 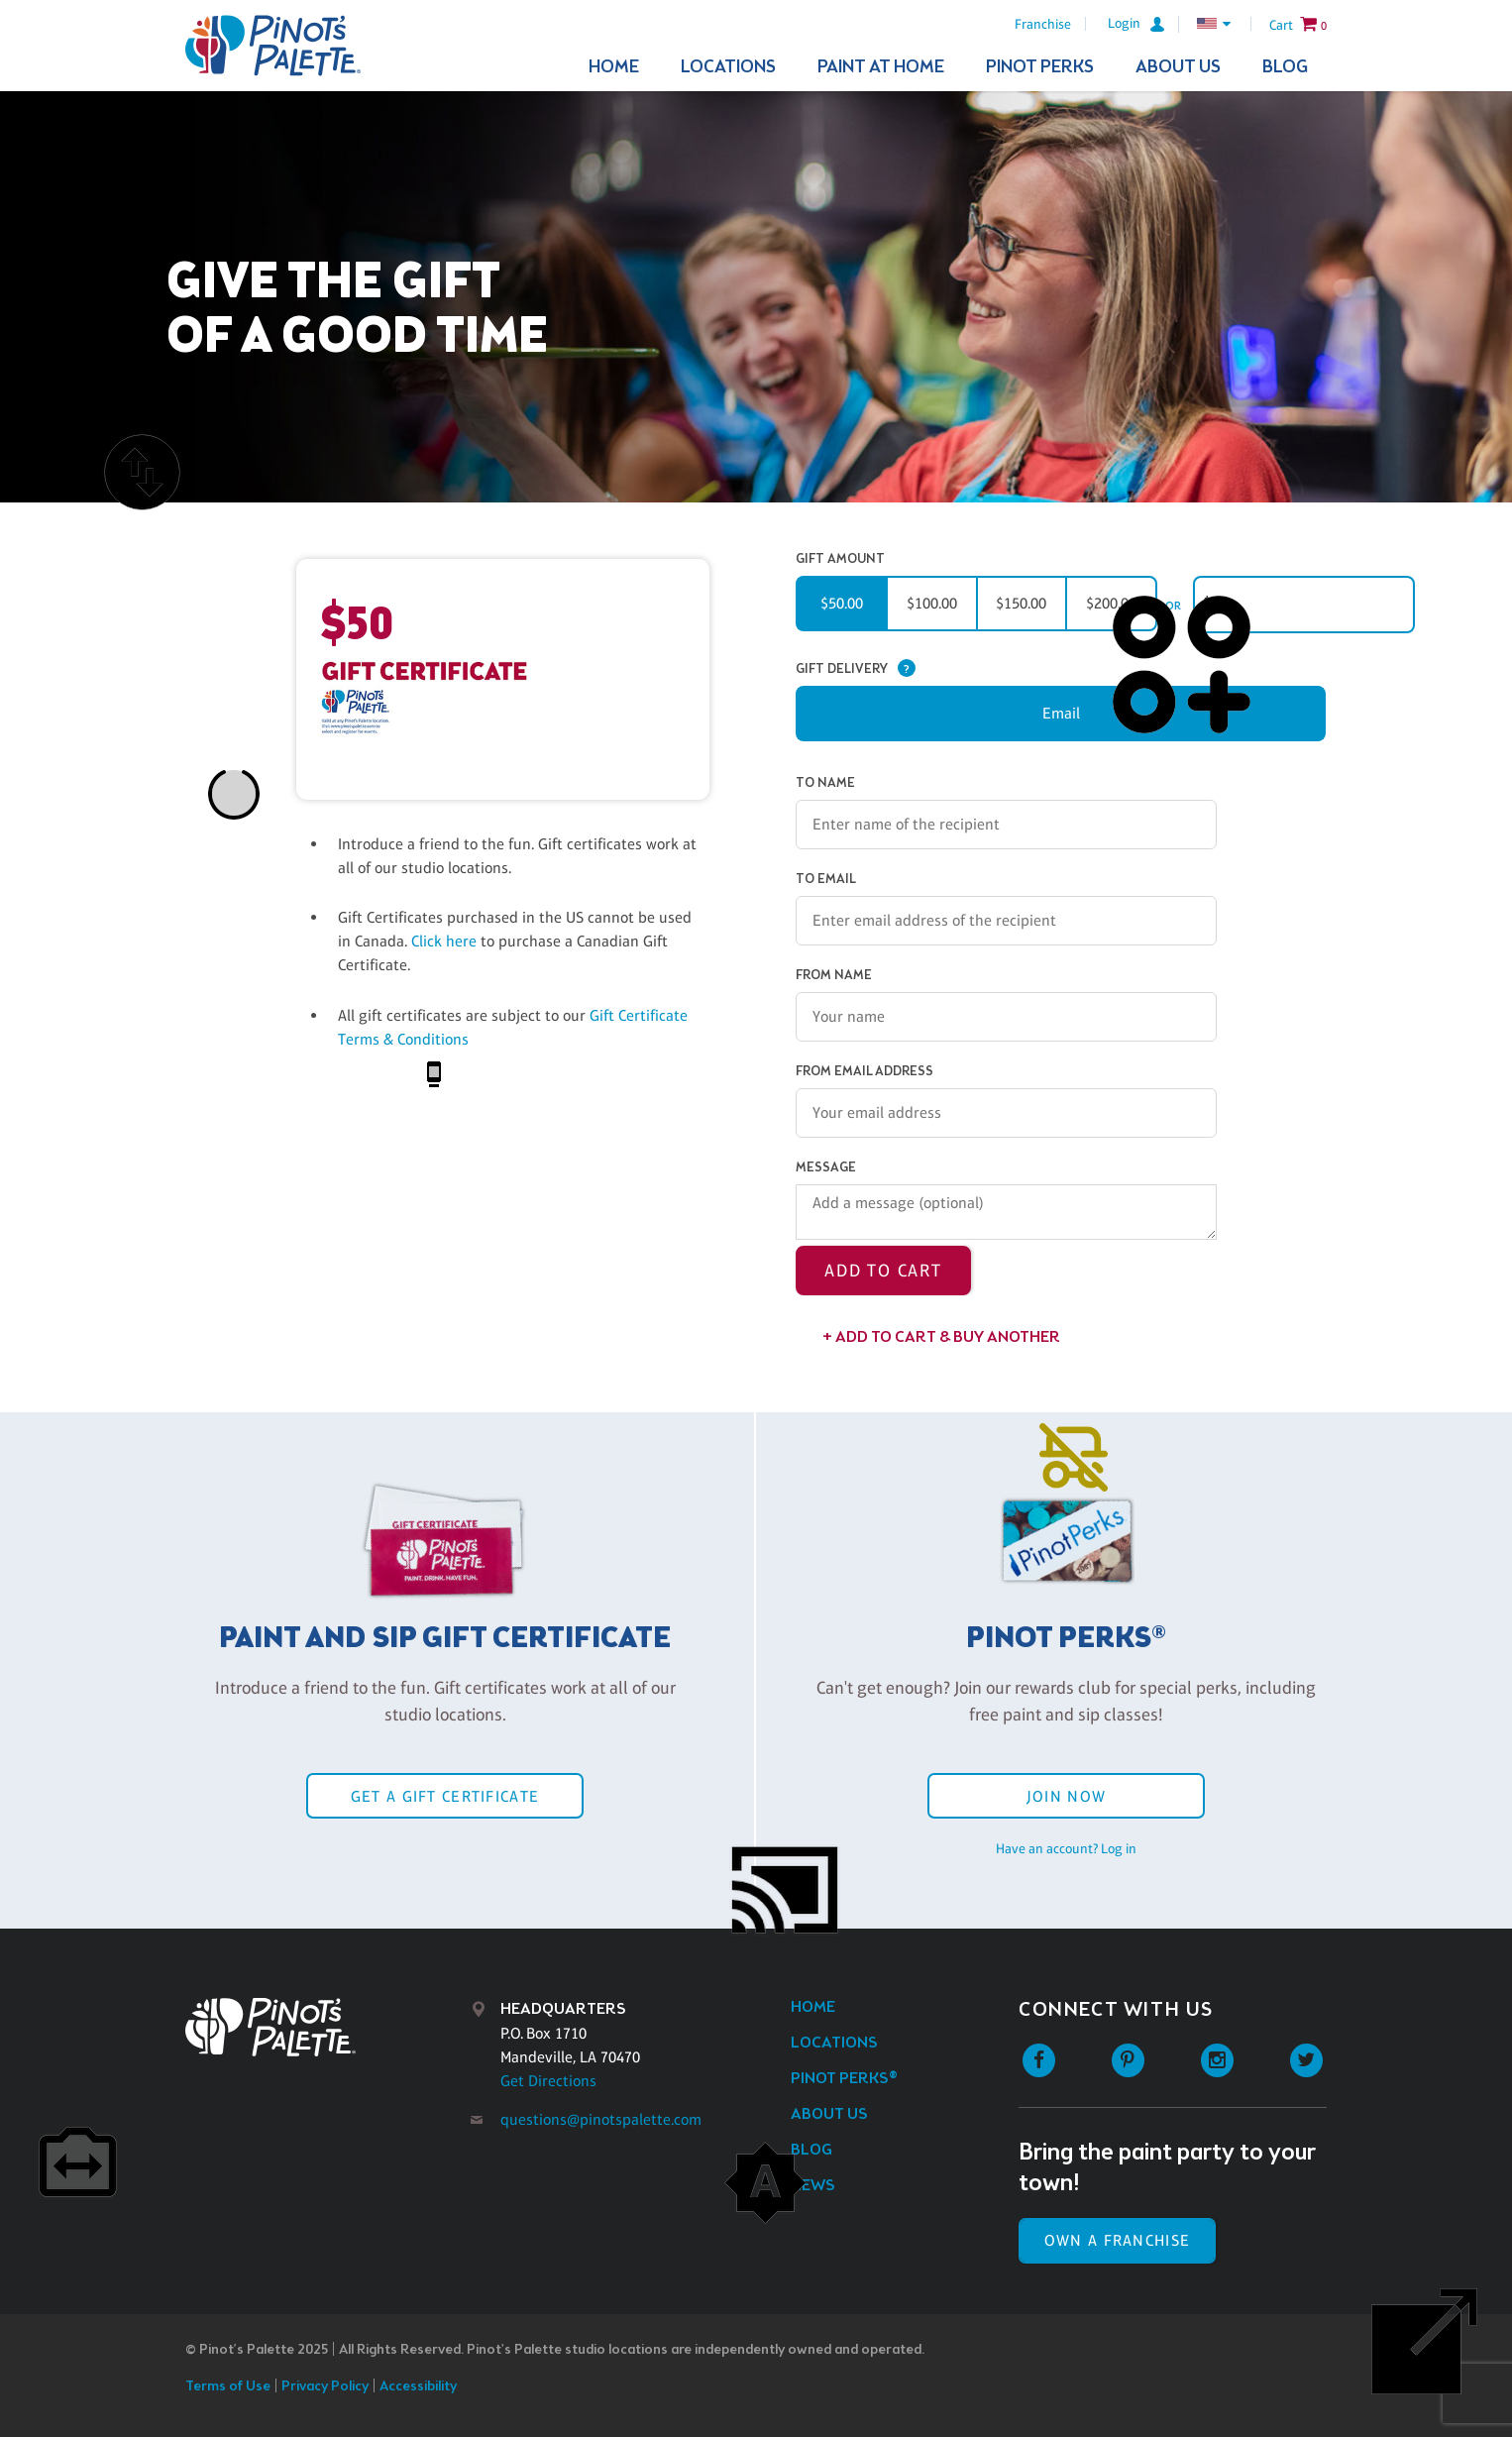 What do you see at coordinates (234, 794) in the screenshot?
I see `loading or processing in progress` at bounding box center [234, 794].